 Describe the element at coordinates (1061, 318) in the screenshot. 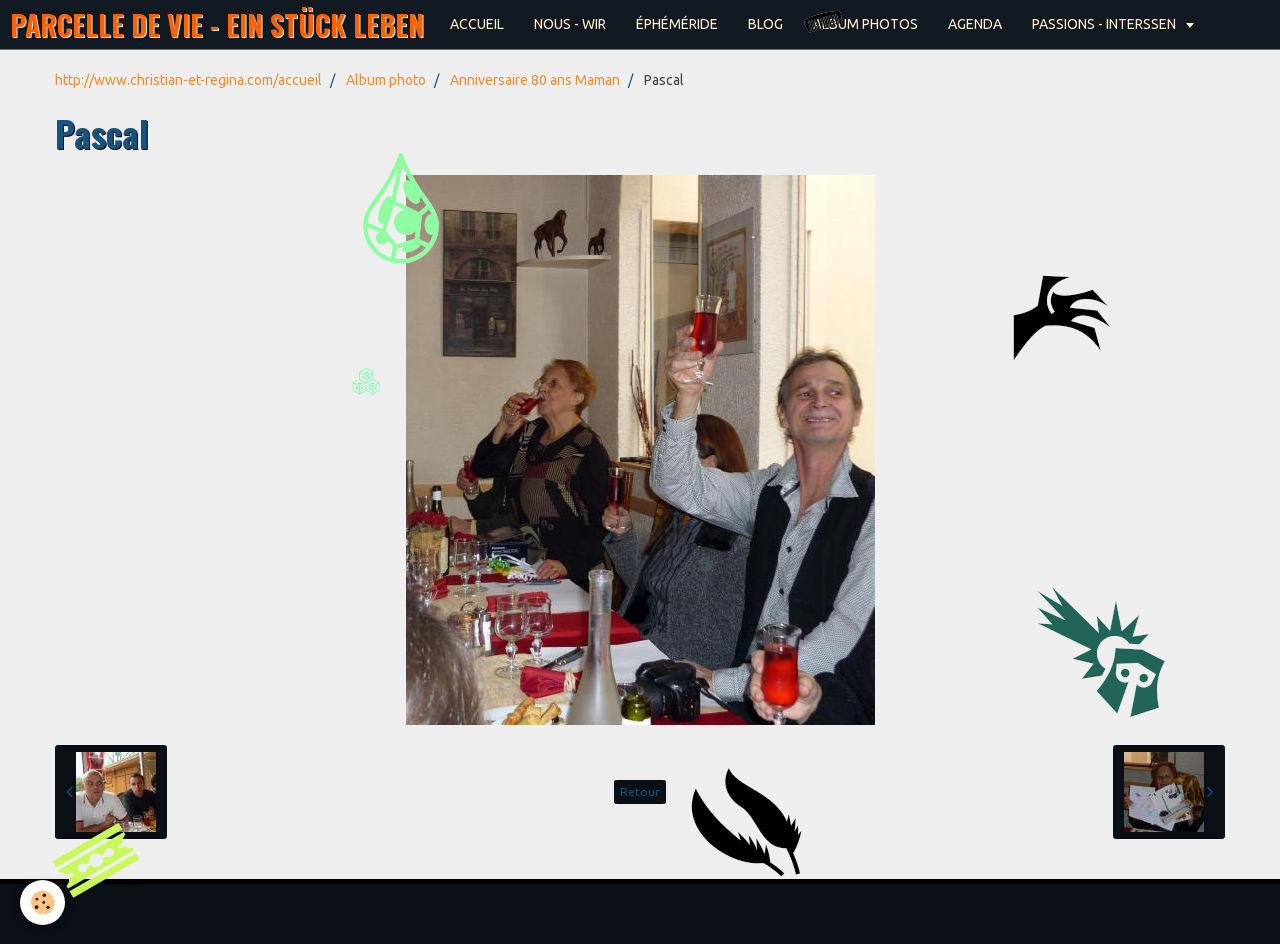

I see `select evil or dark faction in game` at that location.